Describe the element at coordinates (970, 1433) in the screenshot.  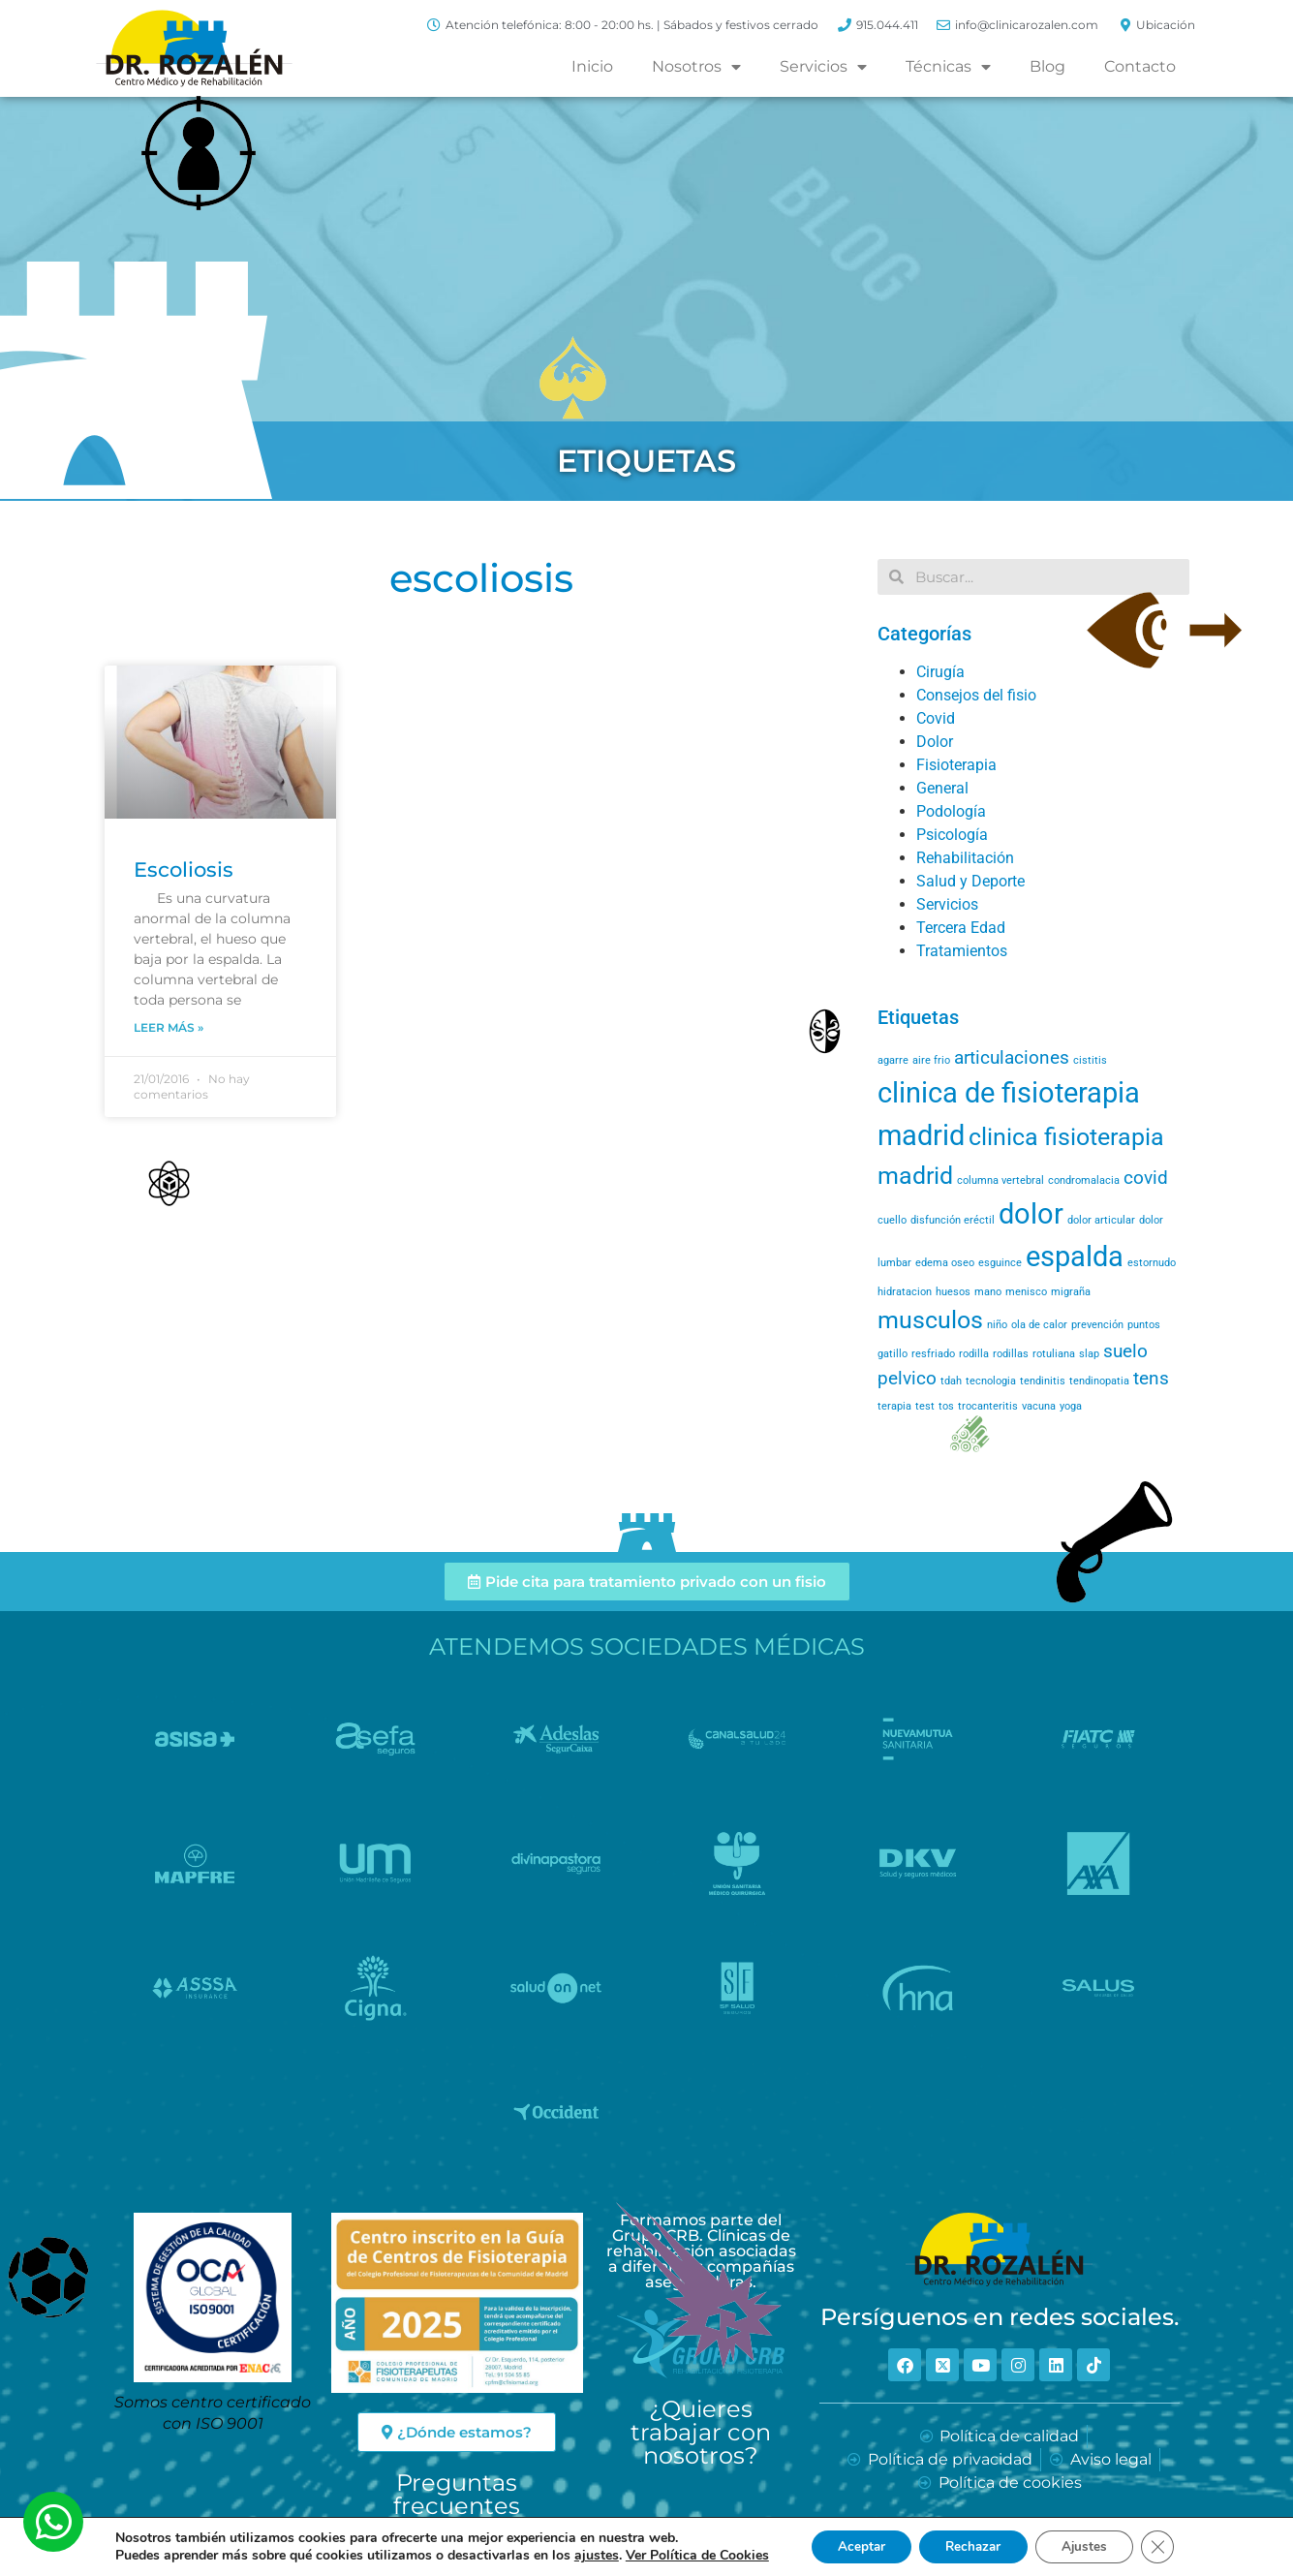
I see `wood resource inventory in a crafting game` at that location.